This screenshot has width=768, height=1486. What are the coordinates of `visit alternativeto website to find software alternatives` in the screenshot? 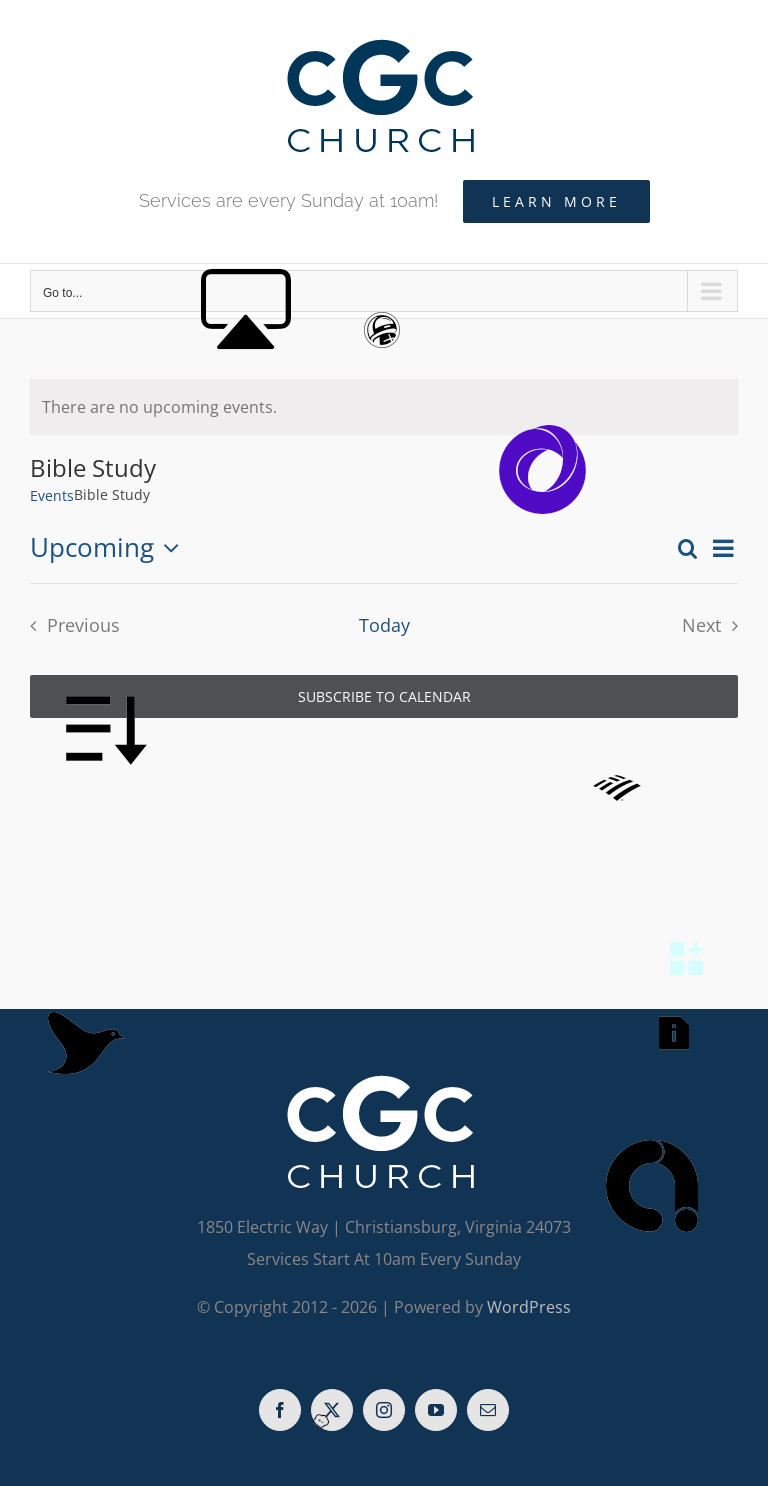 It's located at (382, 330).